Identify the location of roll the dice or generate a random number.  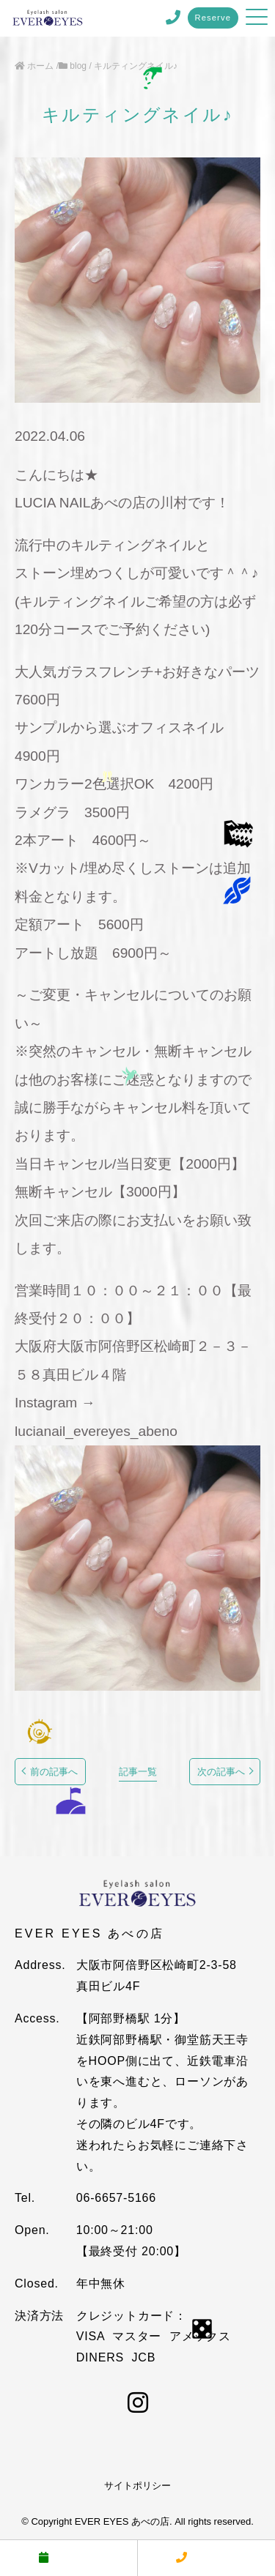
(202, 2329).